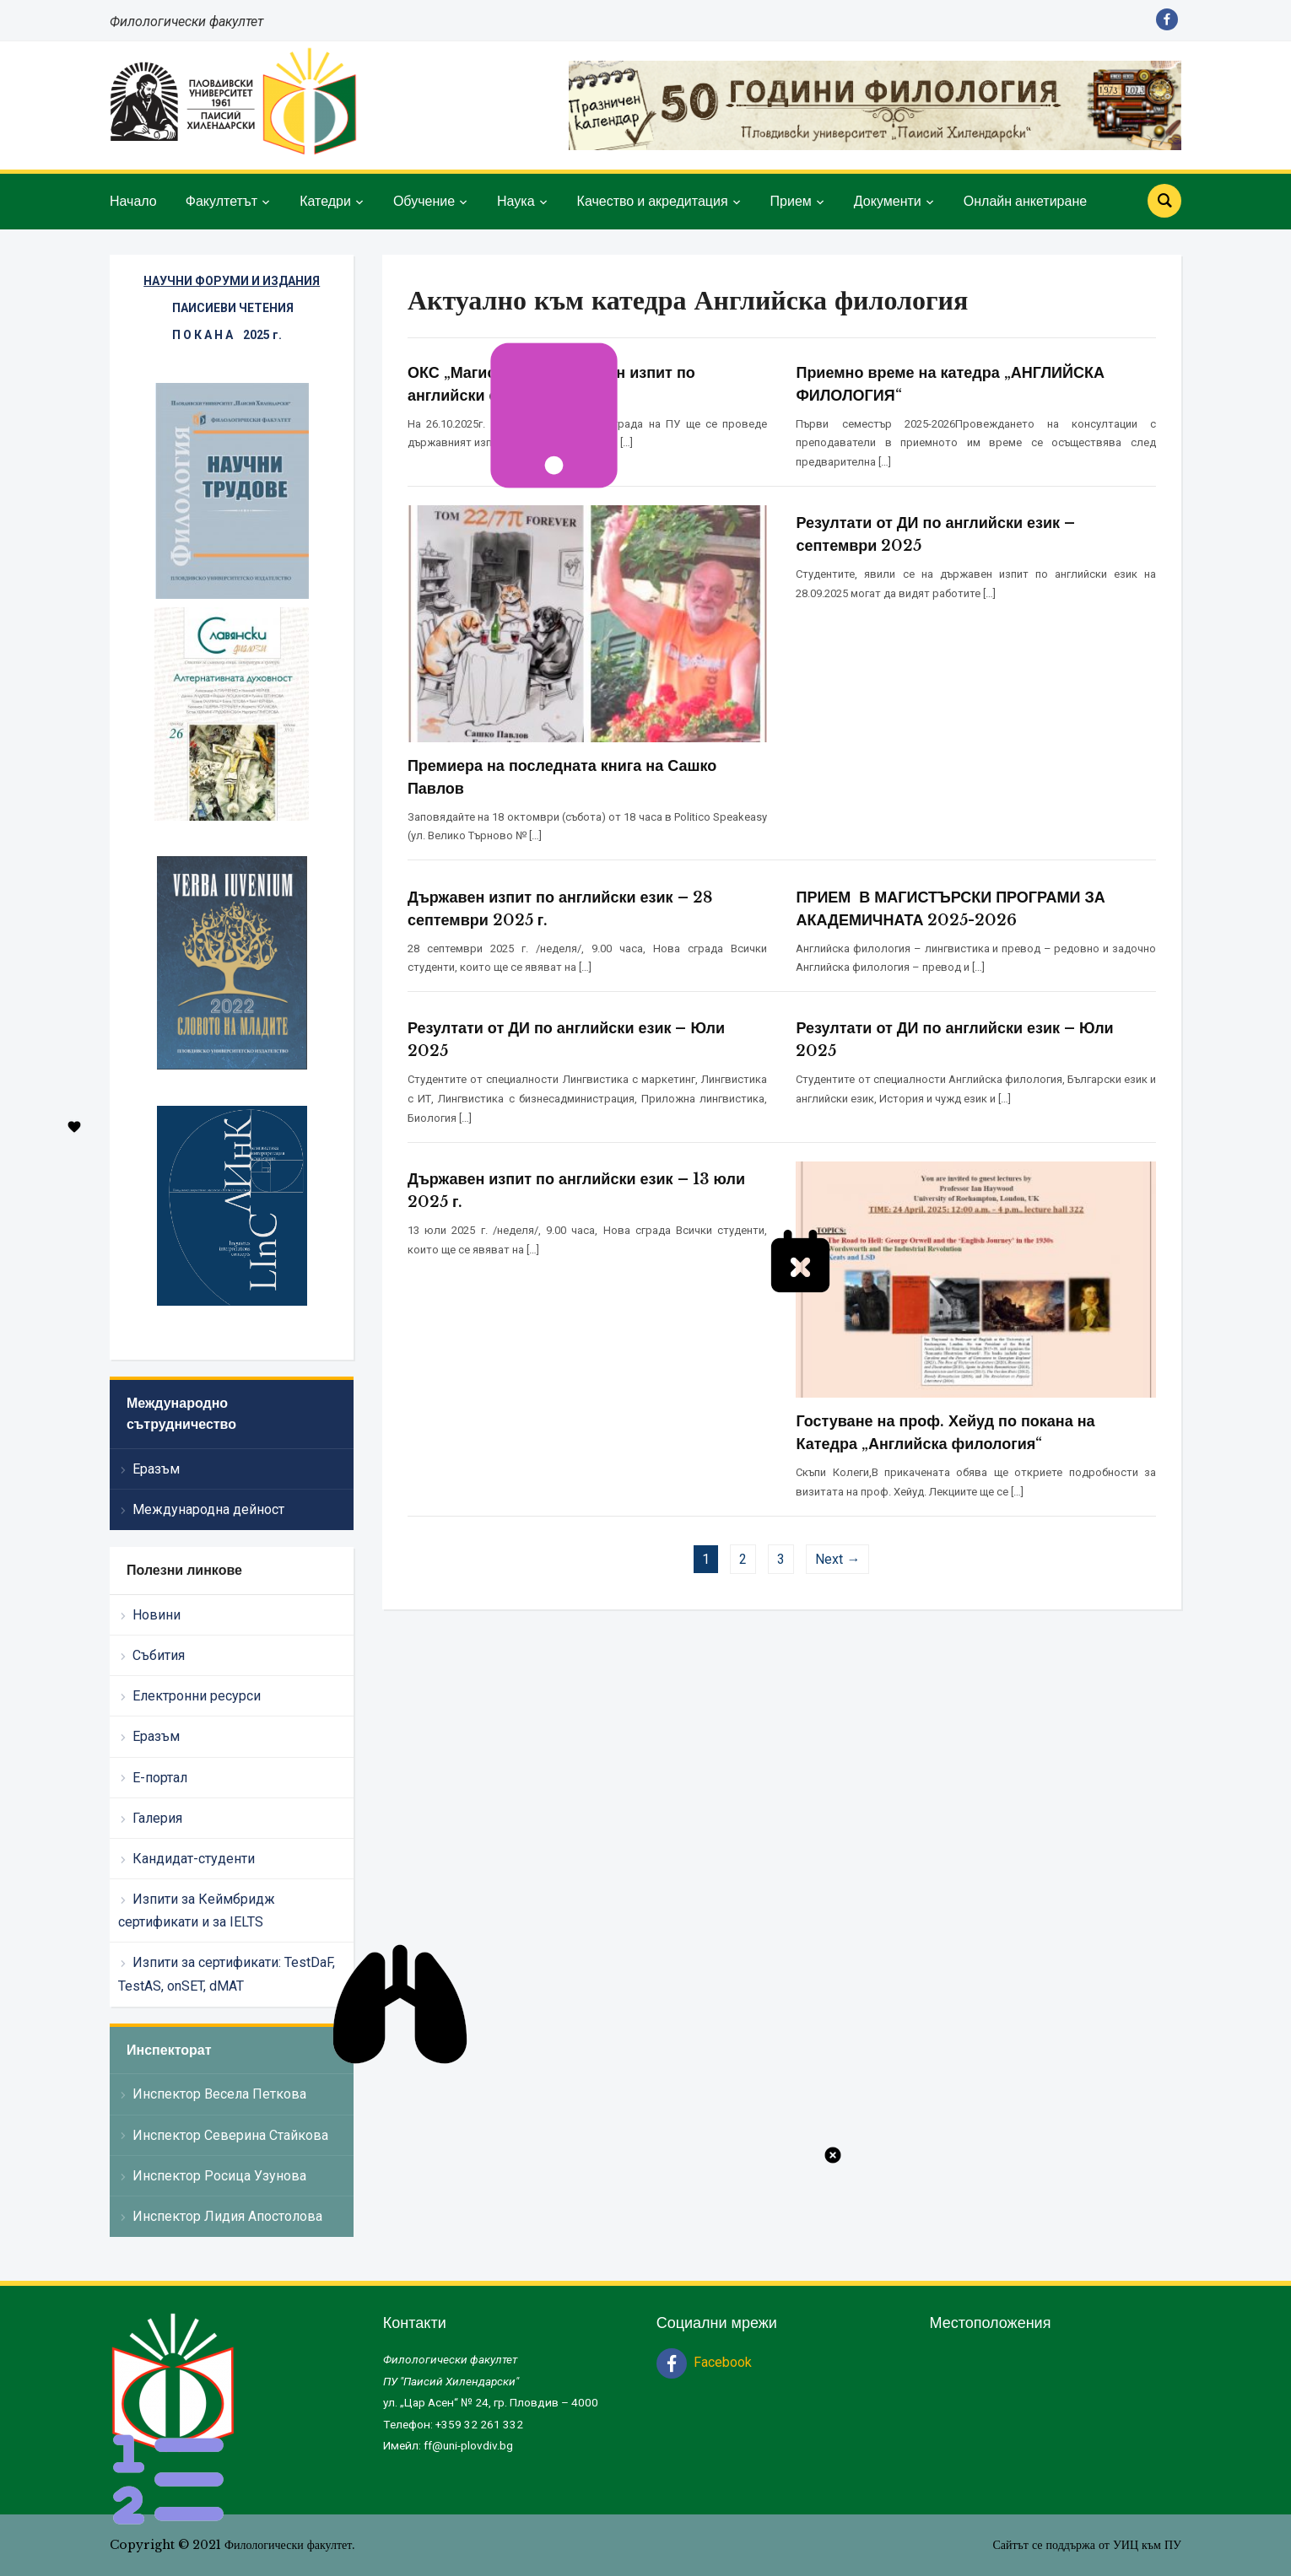  What do you see at coordinates (554, 415) in the screenshot?
I see `tablet device with home button` at bounding box center [554, 415].